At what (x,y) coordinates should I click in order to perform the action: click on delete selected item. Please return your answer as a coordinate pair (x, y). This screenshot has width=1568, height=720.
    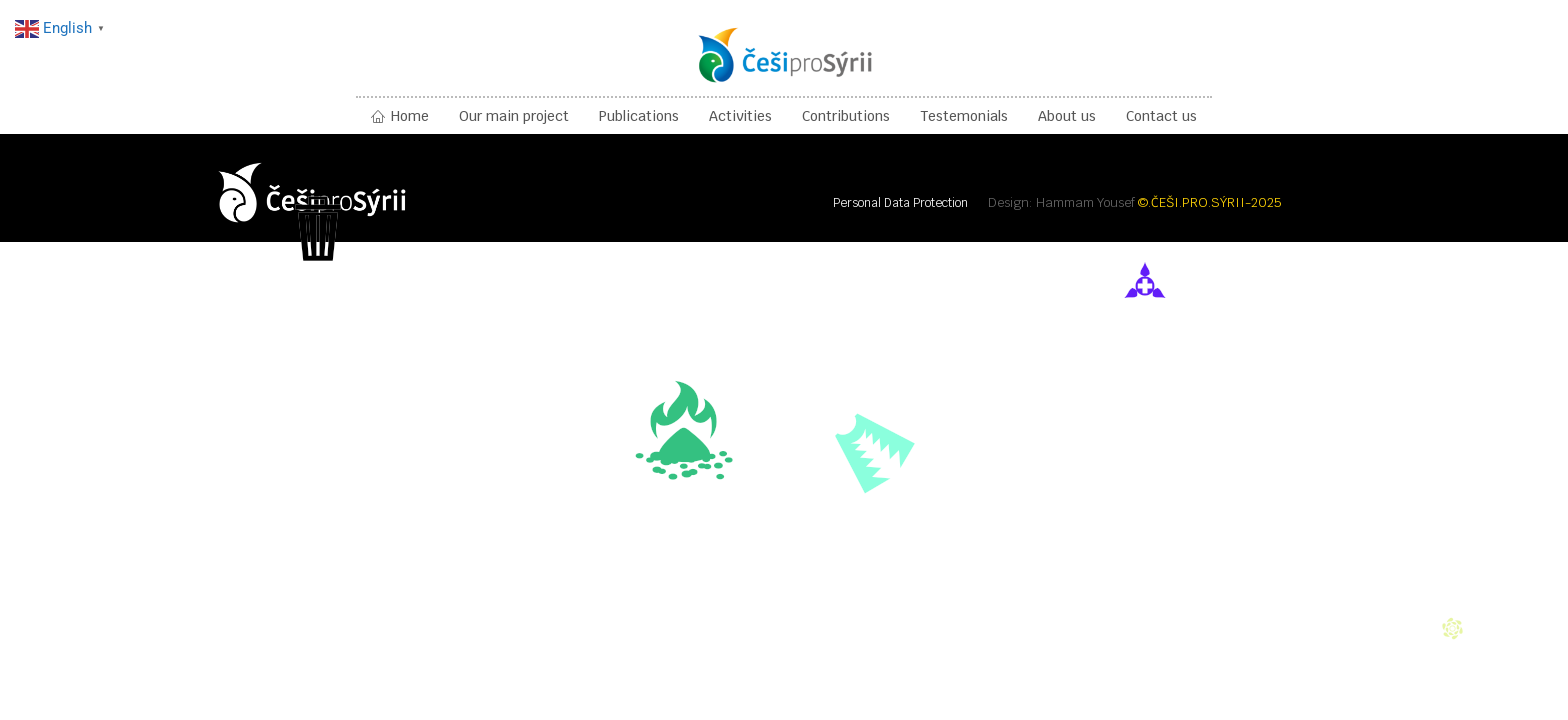
    Looking at the image, I should click on (318, 222).